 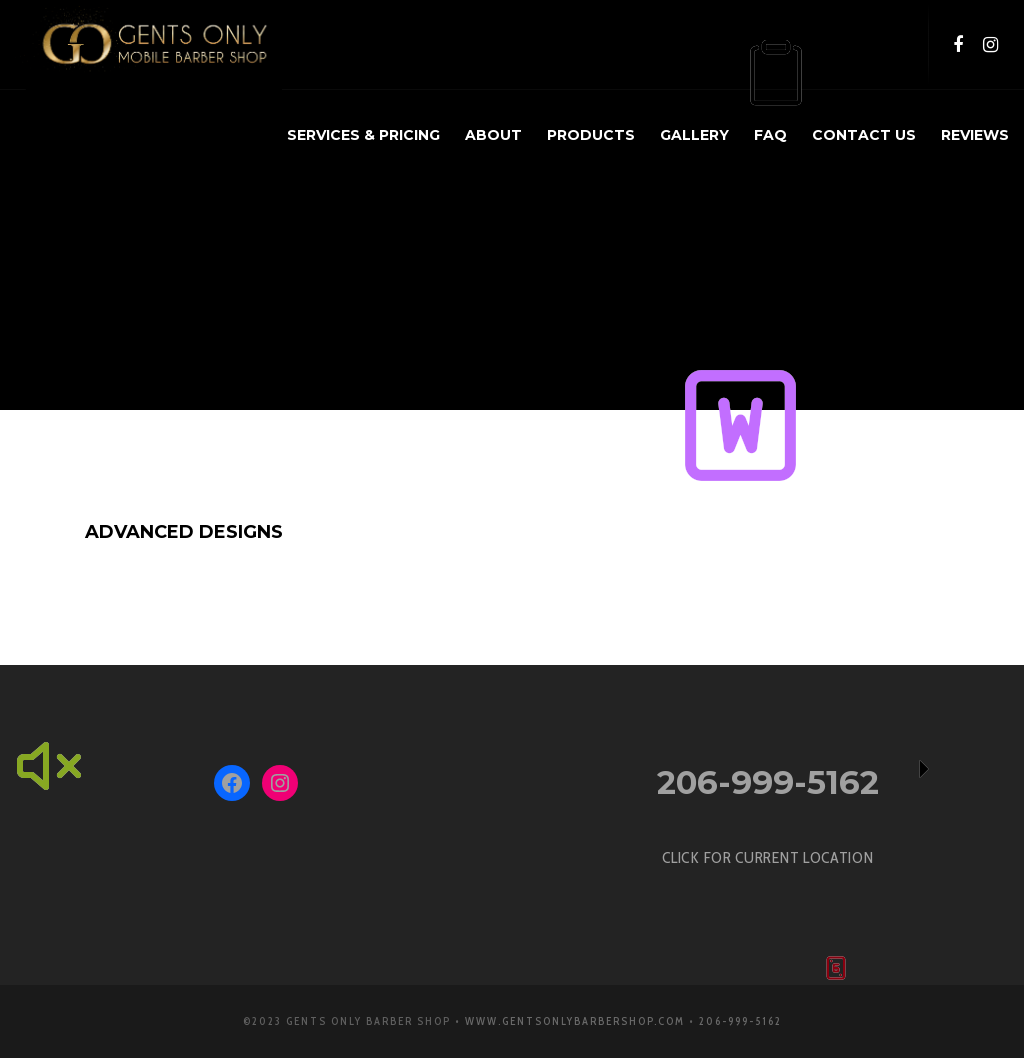 What do you see at coordinates (836, 968) in the screenshot?
I see `playing card with value six` at bounding box center [836, 968].